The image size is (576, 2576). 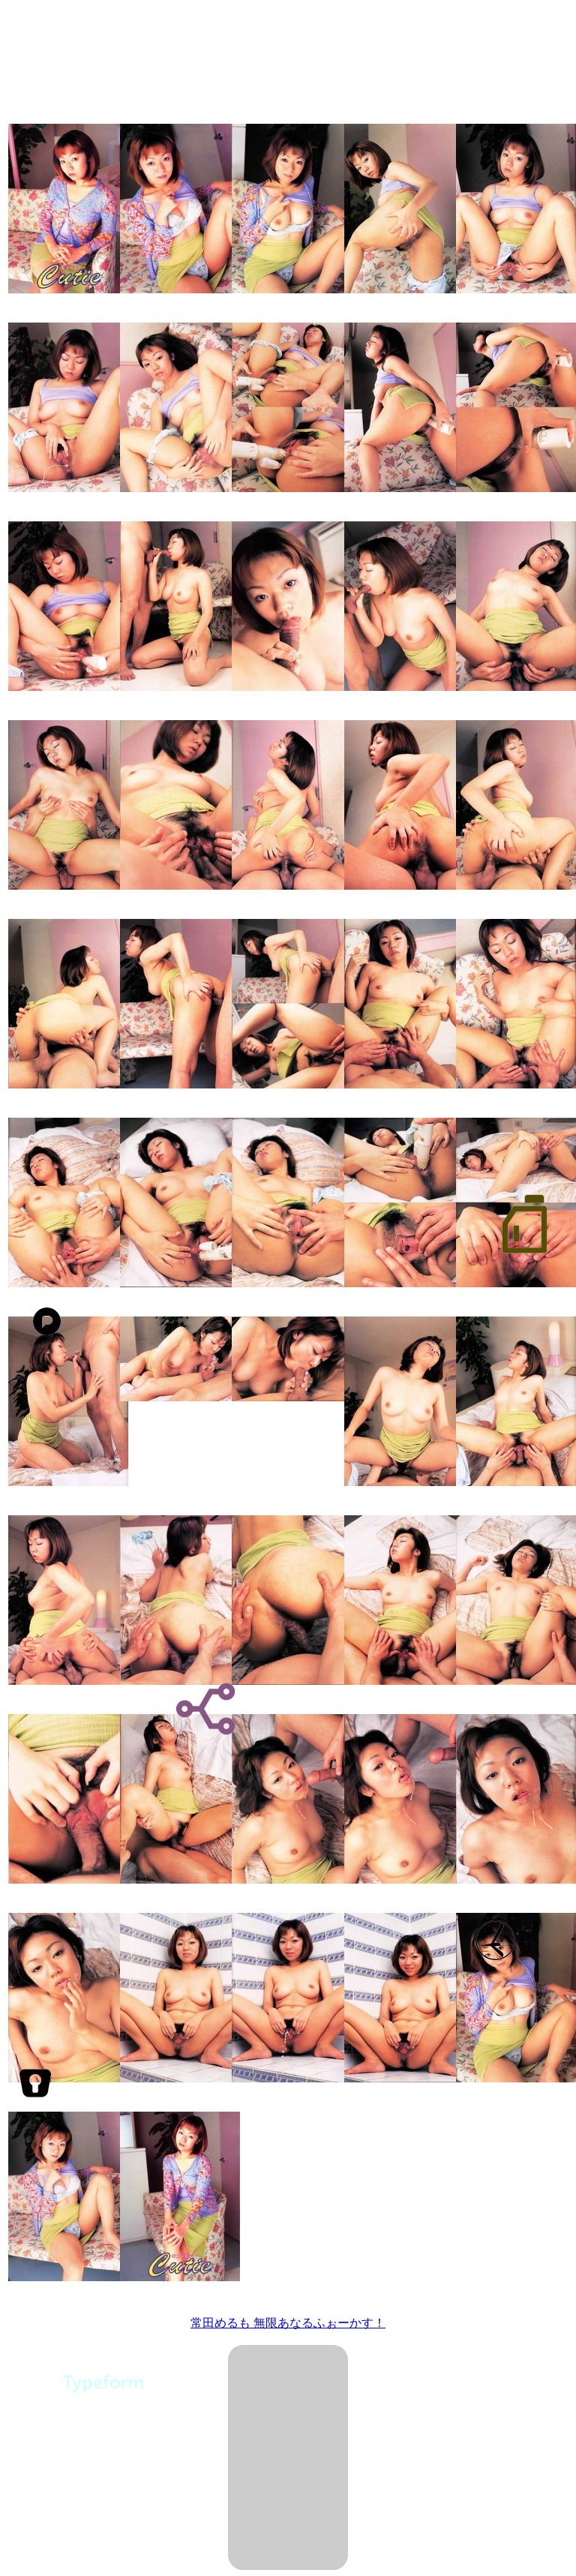 I want to click on find nearby gas stations or fuel locations, so click(x=524, y=1225).